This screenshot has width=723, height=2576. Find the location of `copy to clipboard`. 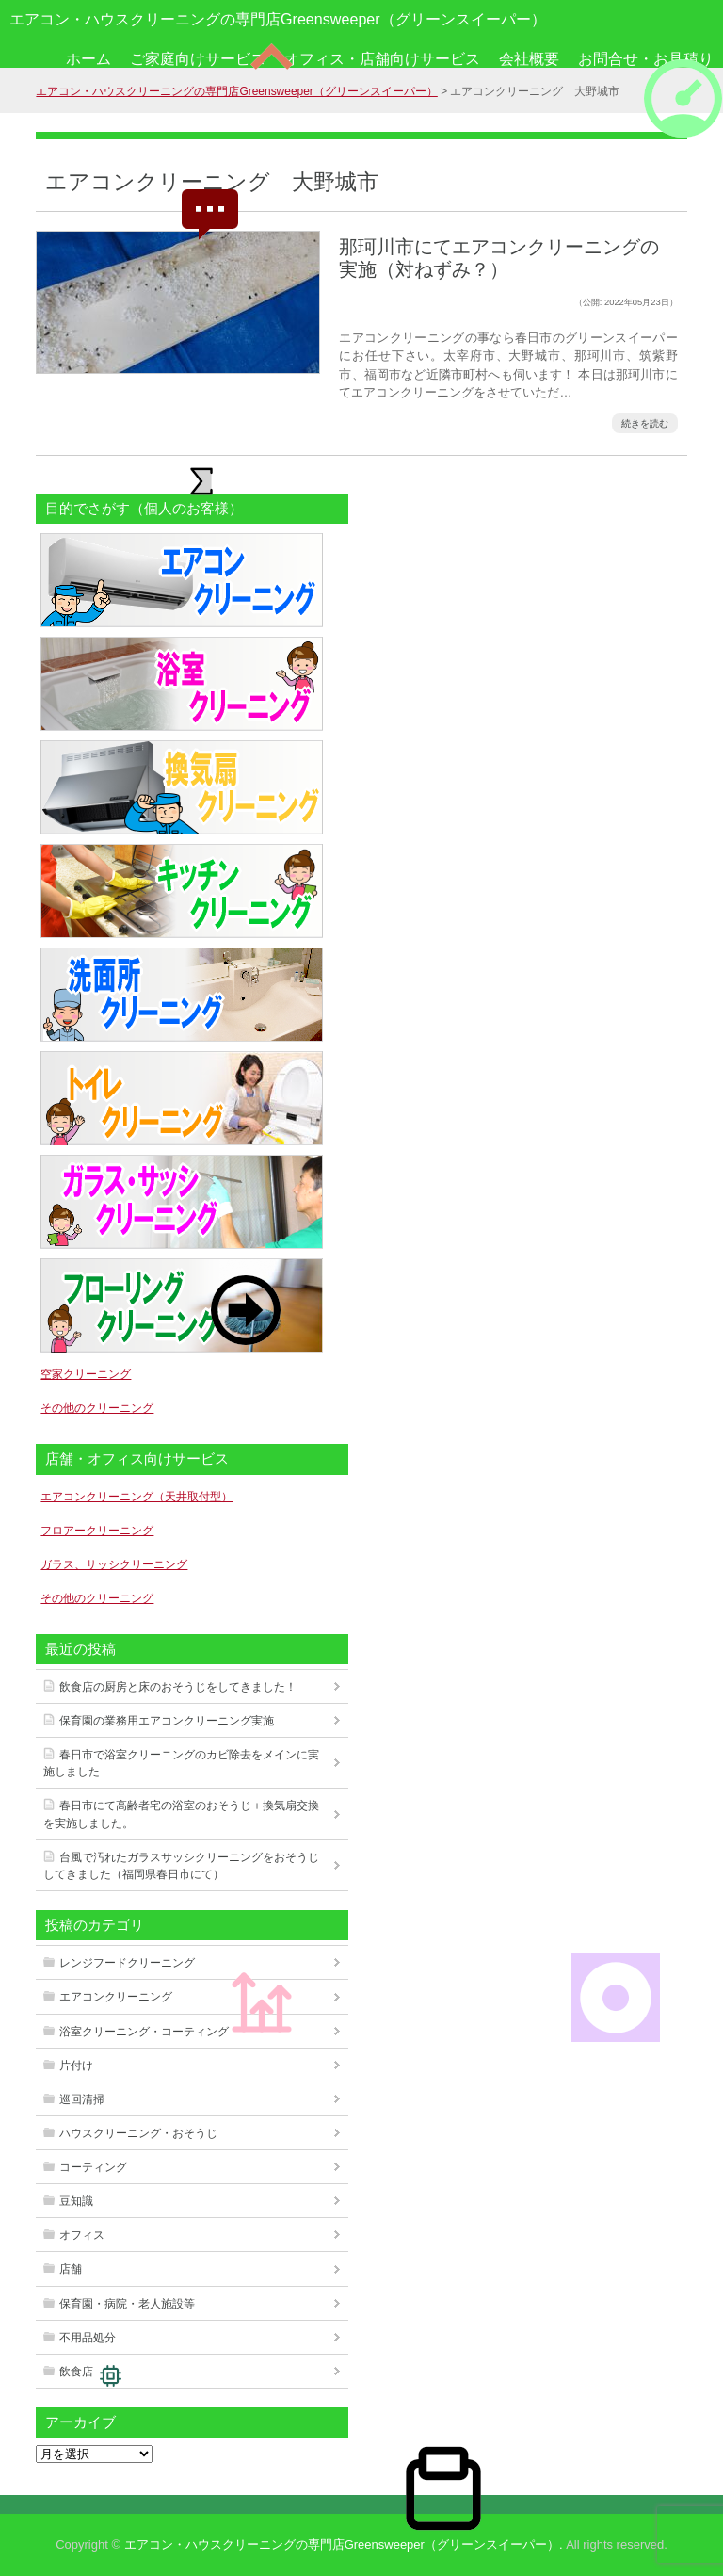

copy to clipboard is located at coordinates (443, 2488).